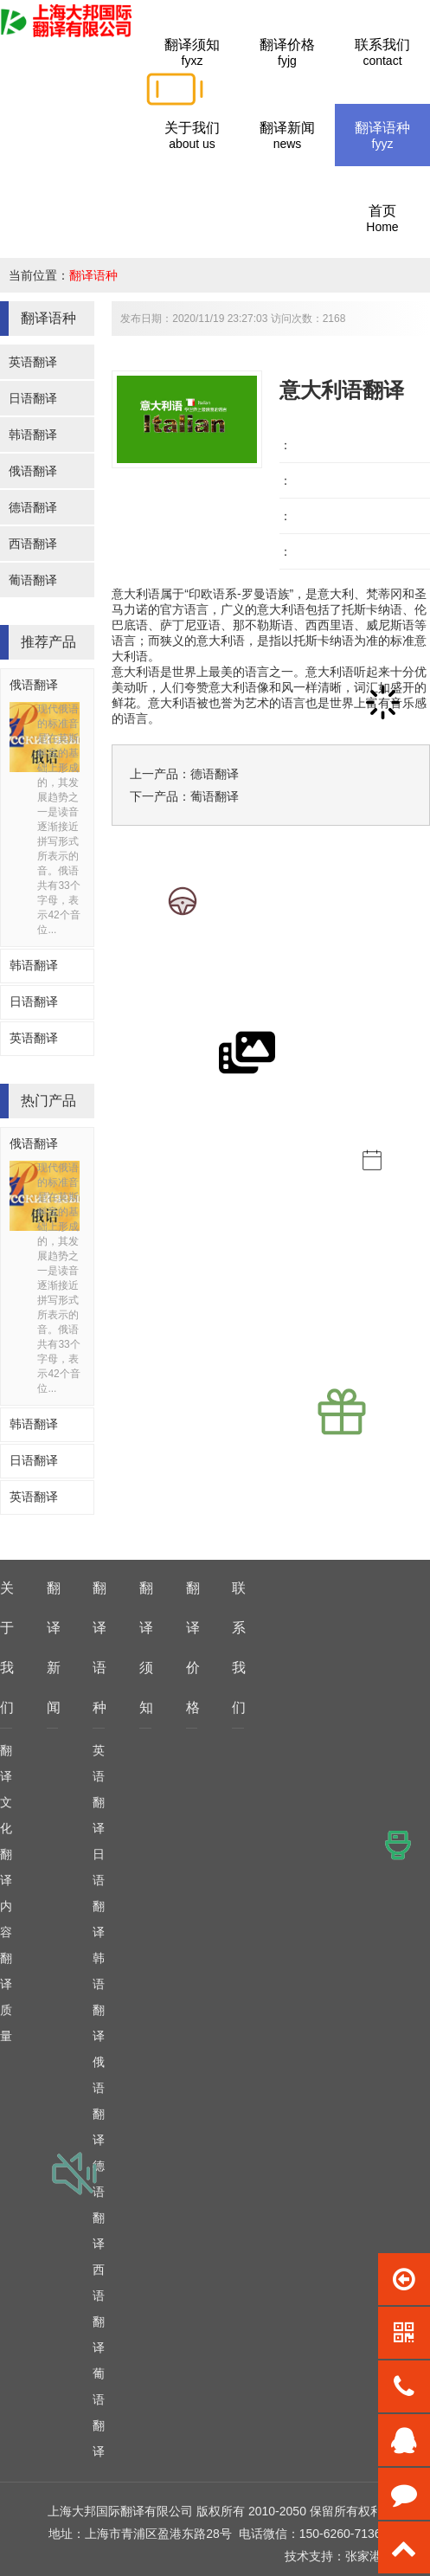 The width and height of the screenshot is (430, 2576). Describe the element at coordinates (174, 89) in the screenshot. I see `indicates low battery level` at that location.